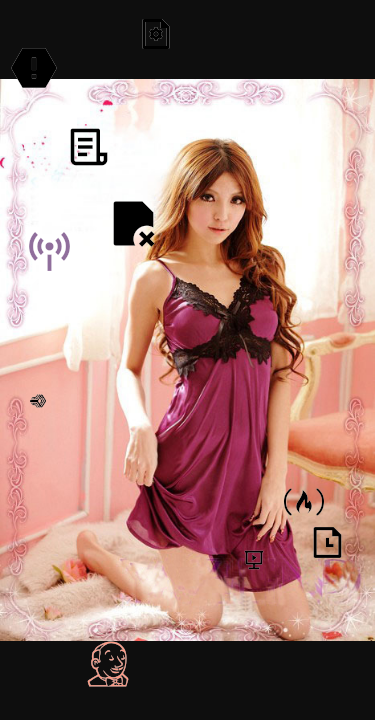 The width and height of the screenshot is (375, 720). Describe the element at coordinates (304, 502) in the screenshot. I see `visit freeCodeCamp website` at that location.